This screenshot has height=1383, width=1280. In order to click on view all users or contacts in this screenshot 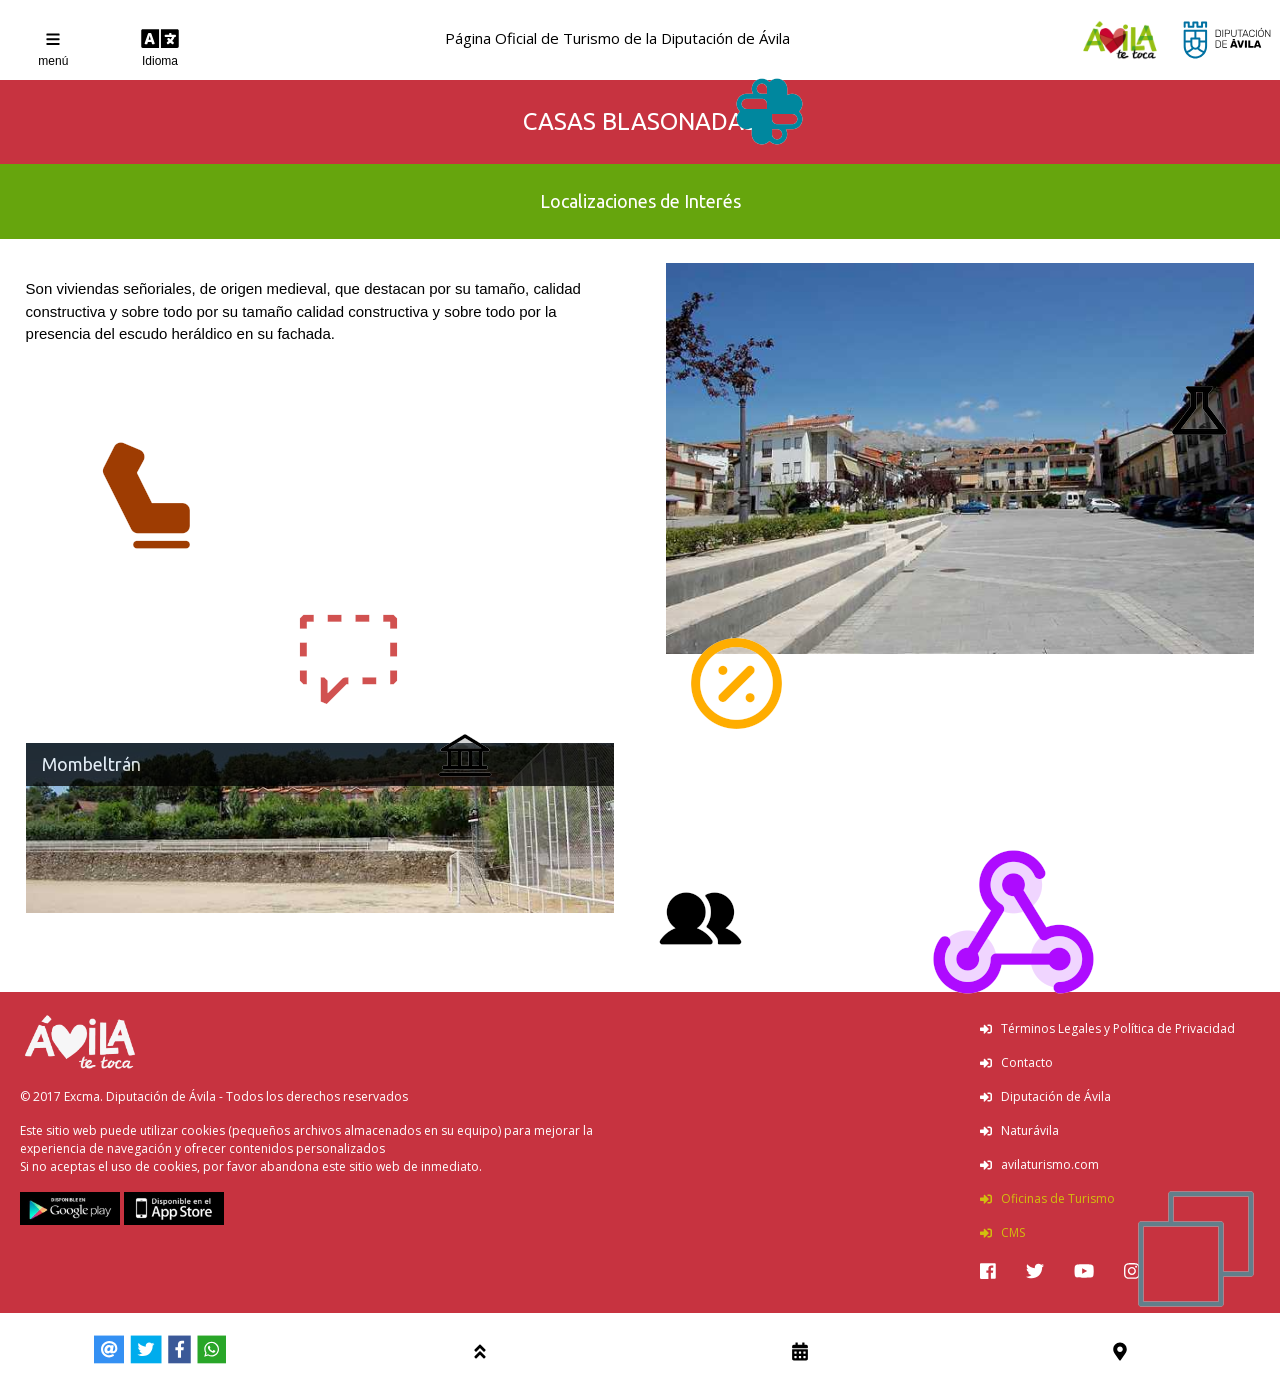, I will do `click(700, 918)`.